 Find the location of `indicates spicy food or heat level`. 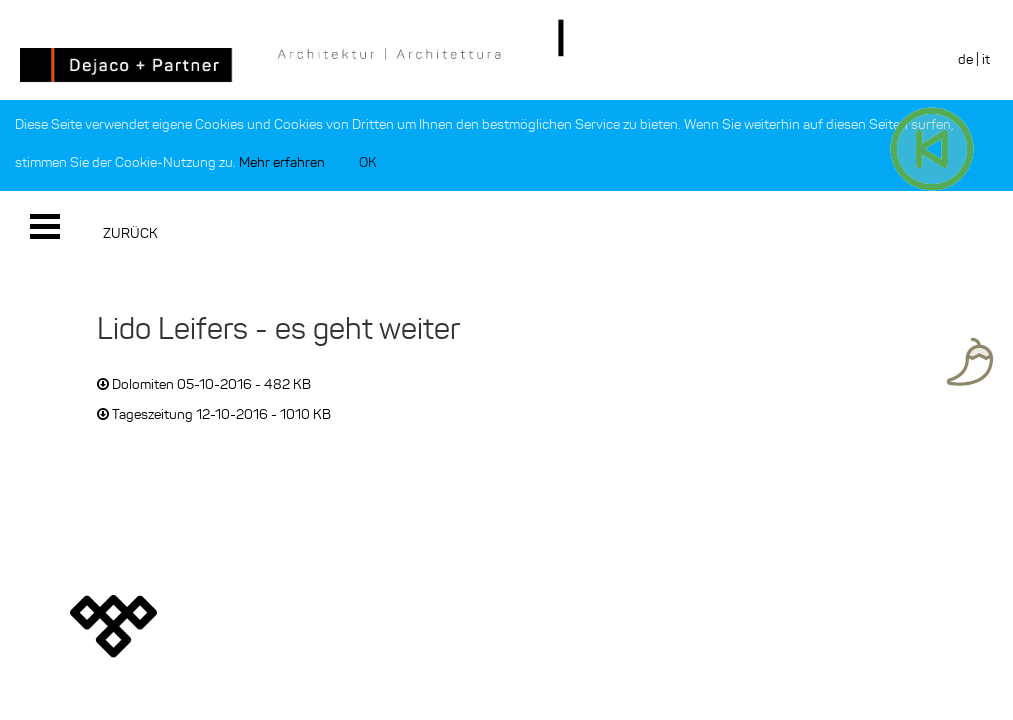

indicates spicy food or heat level is located at coordinates (972, 363).